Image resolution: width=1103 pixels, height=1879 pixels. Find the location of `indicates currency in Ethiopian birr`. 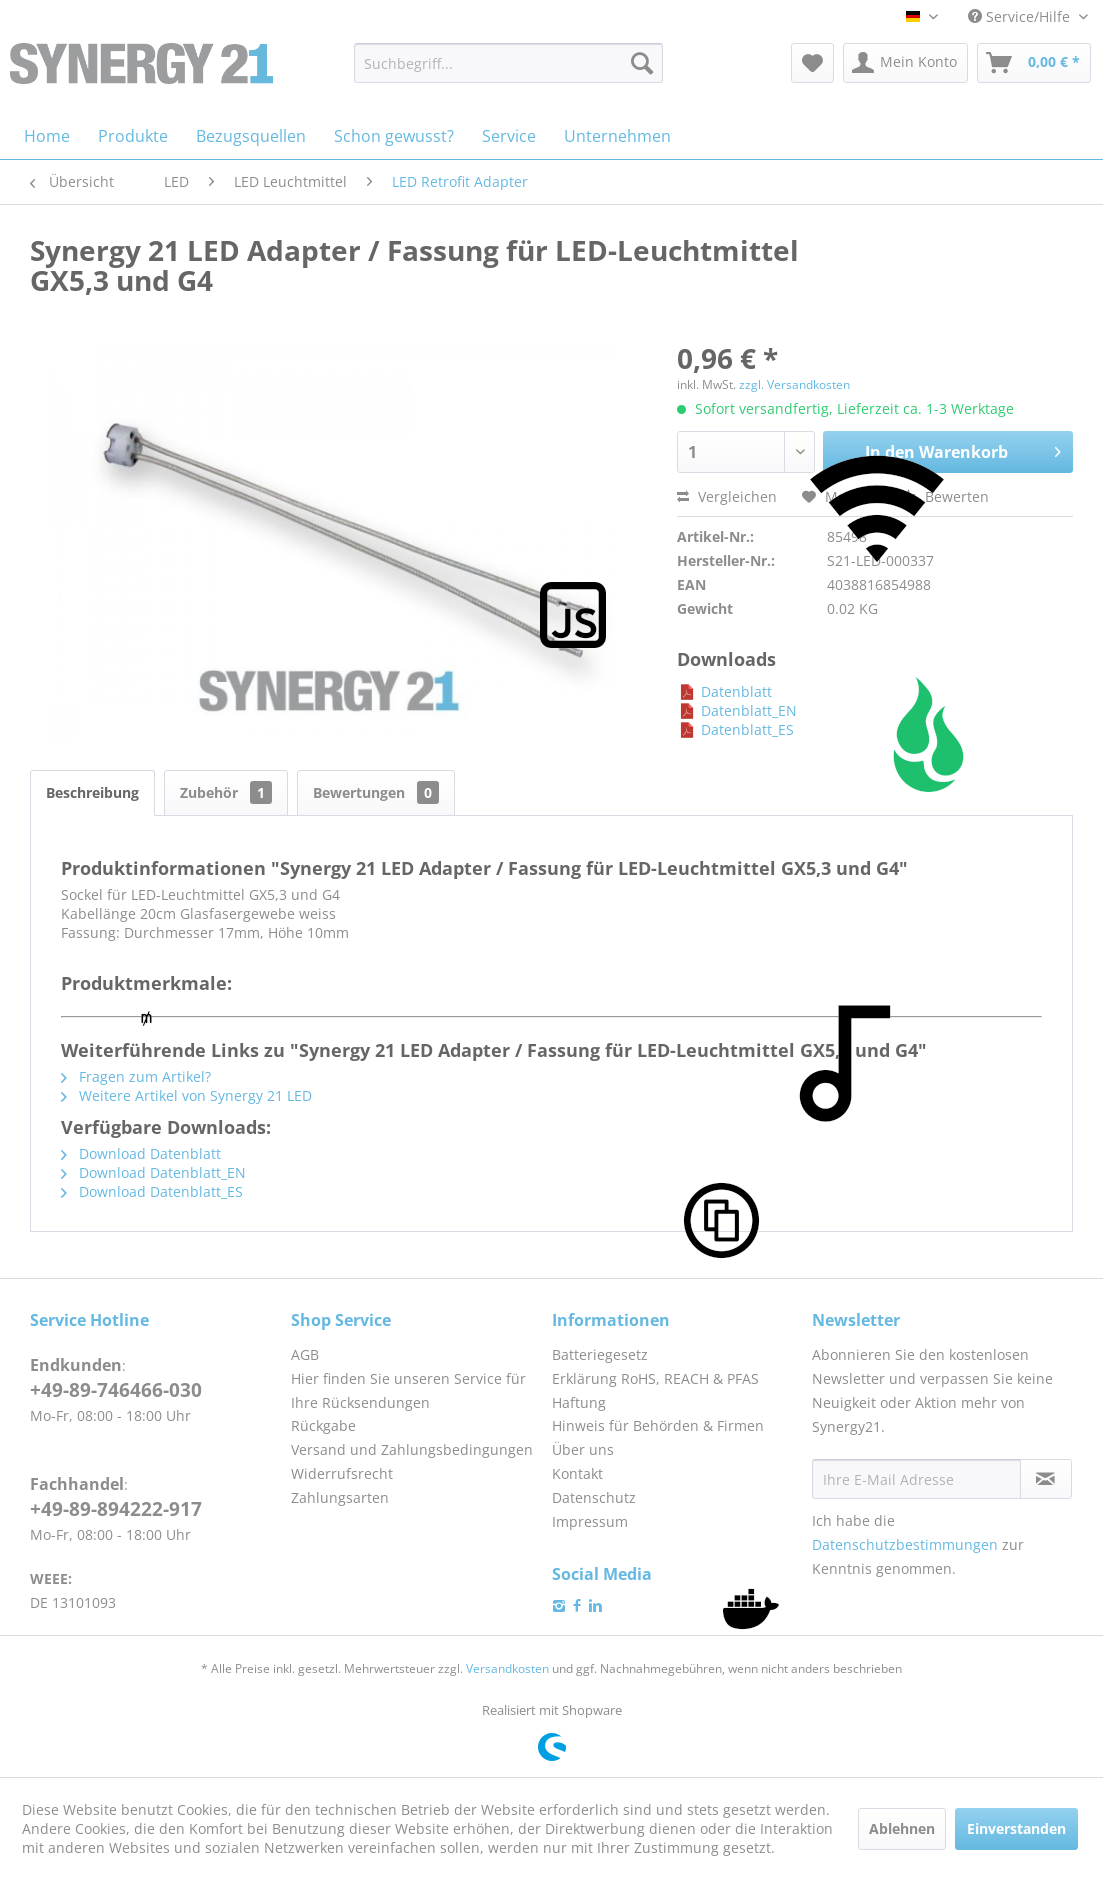

indicates currency in Ethiopian birr is located at coordinates (146, 1018).